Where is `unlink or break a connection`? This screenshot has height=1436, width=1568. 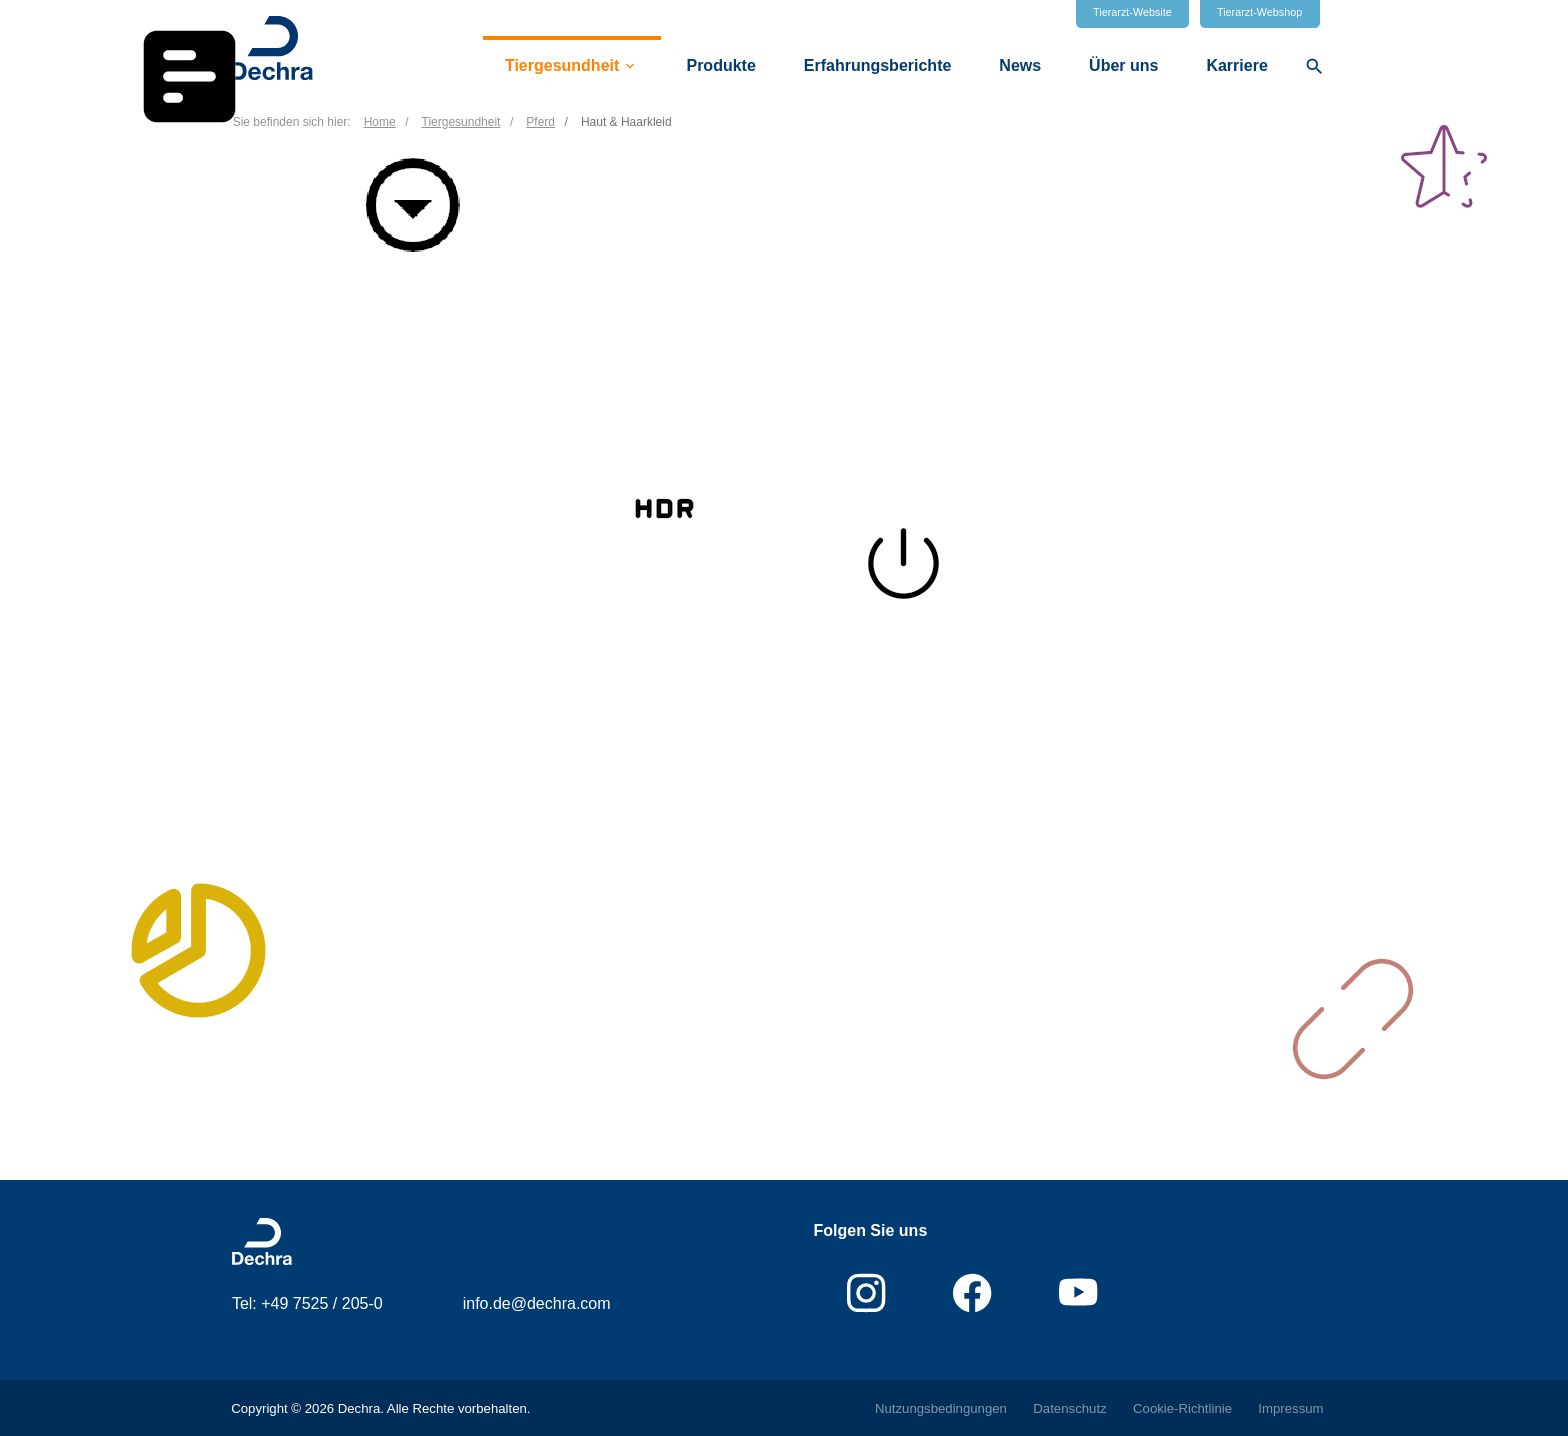
unlink or break a connection is located at coordinates (1353, 1019).